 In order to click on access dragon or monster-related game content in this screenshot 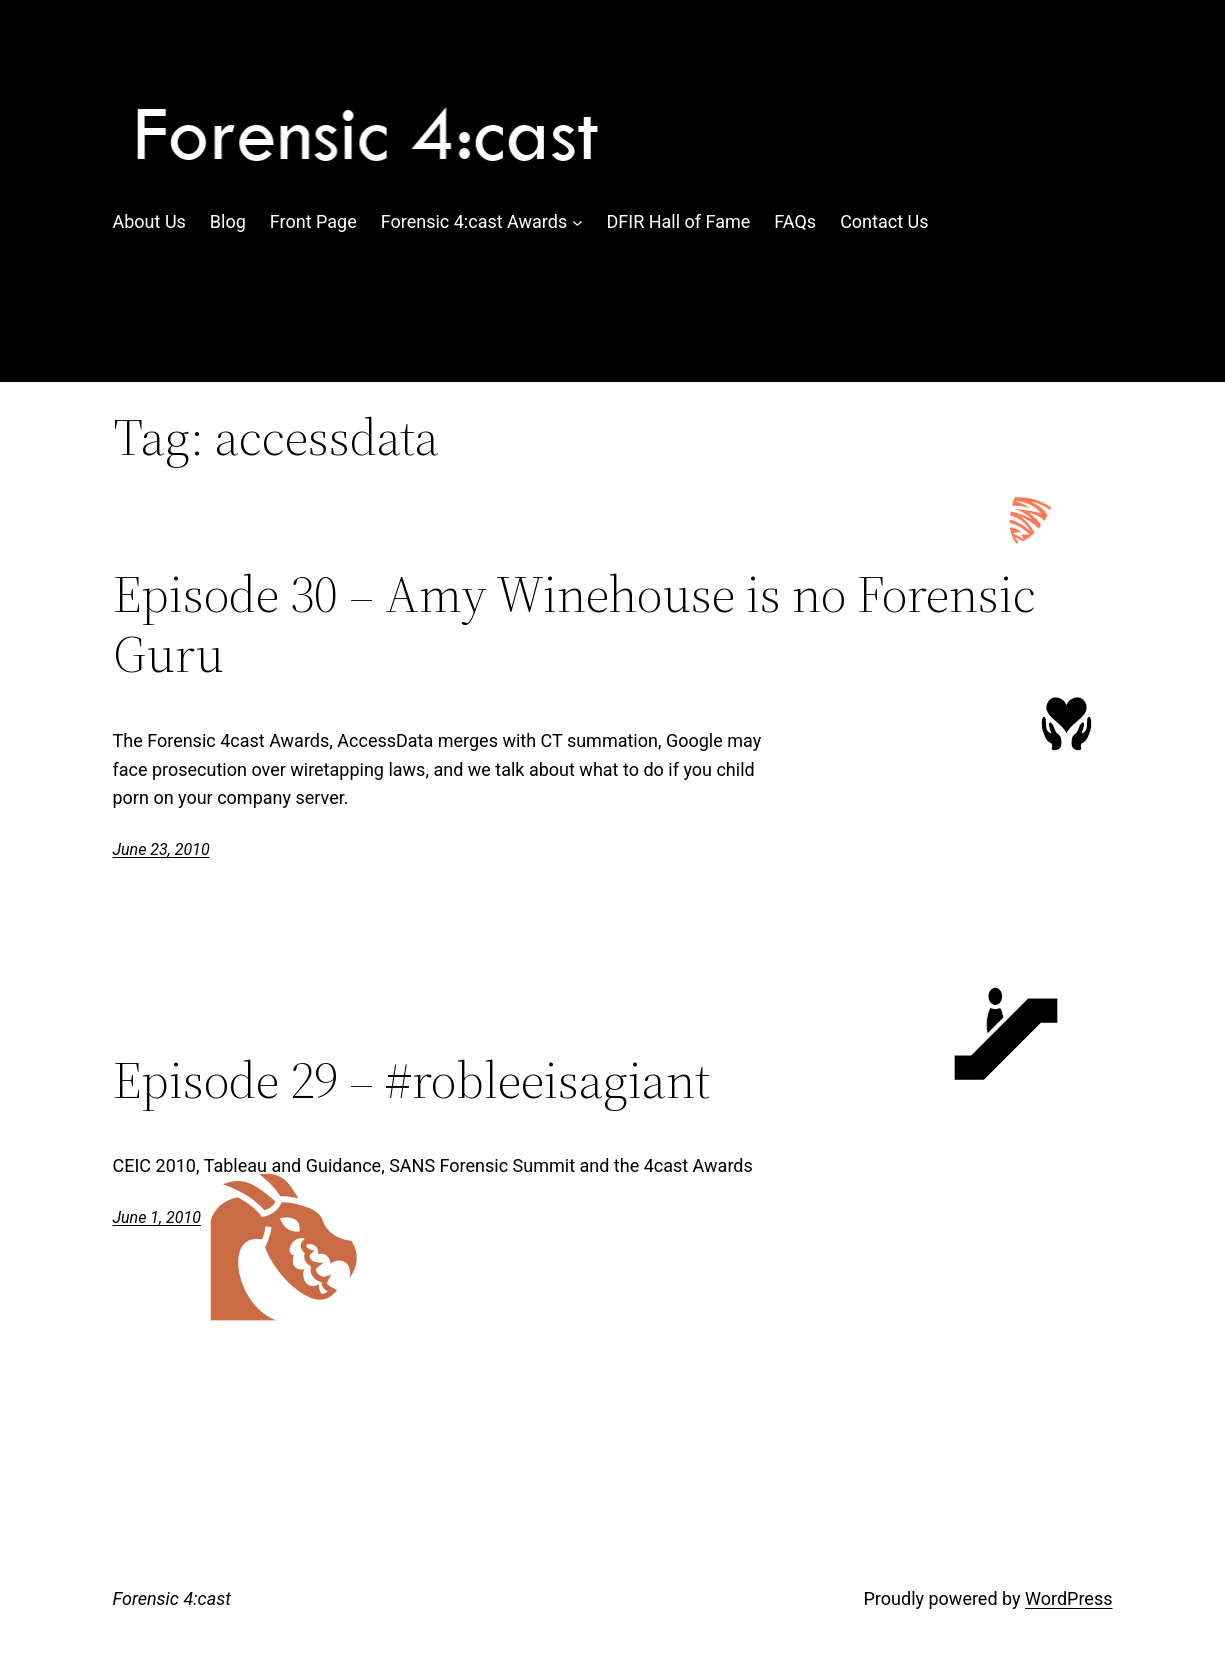, I will do `click(283, 1247)`.